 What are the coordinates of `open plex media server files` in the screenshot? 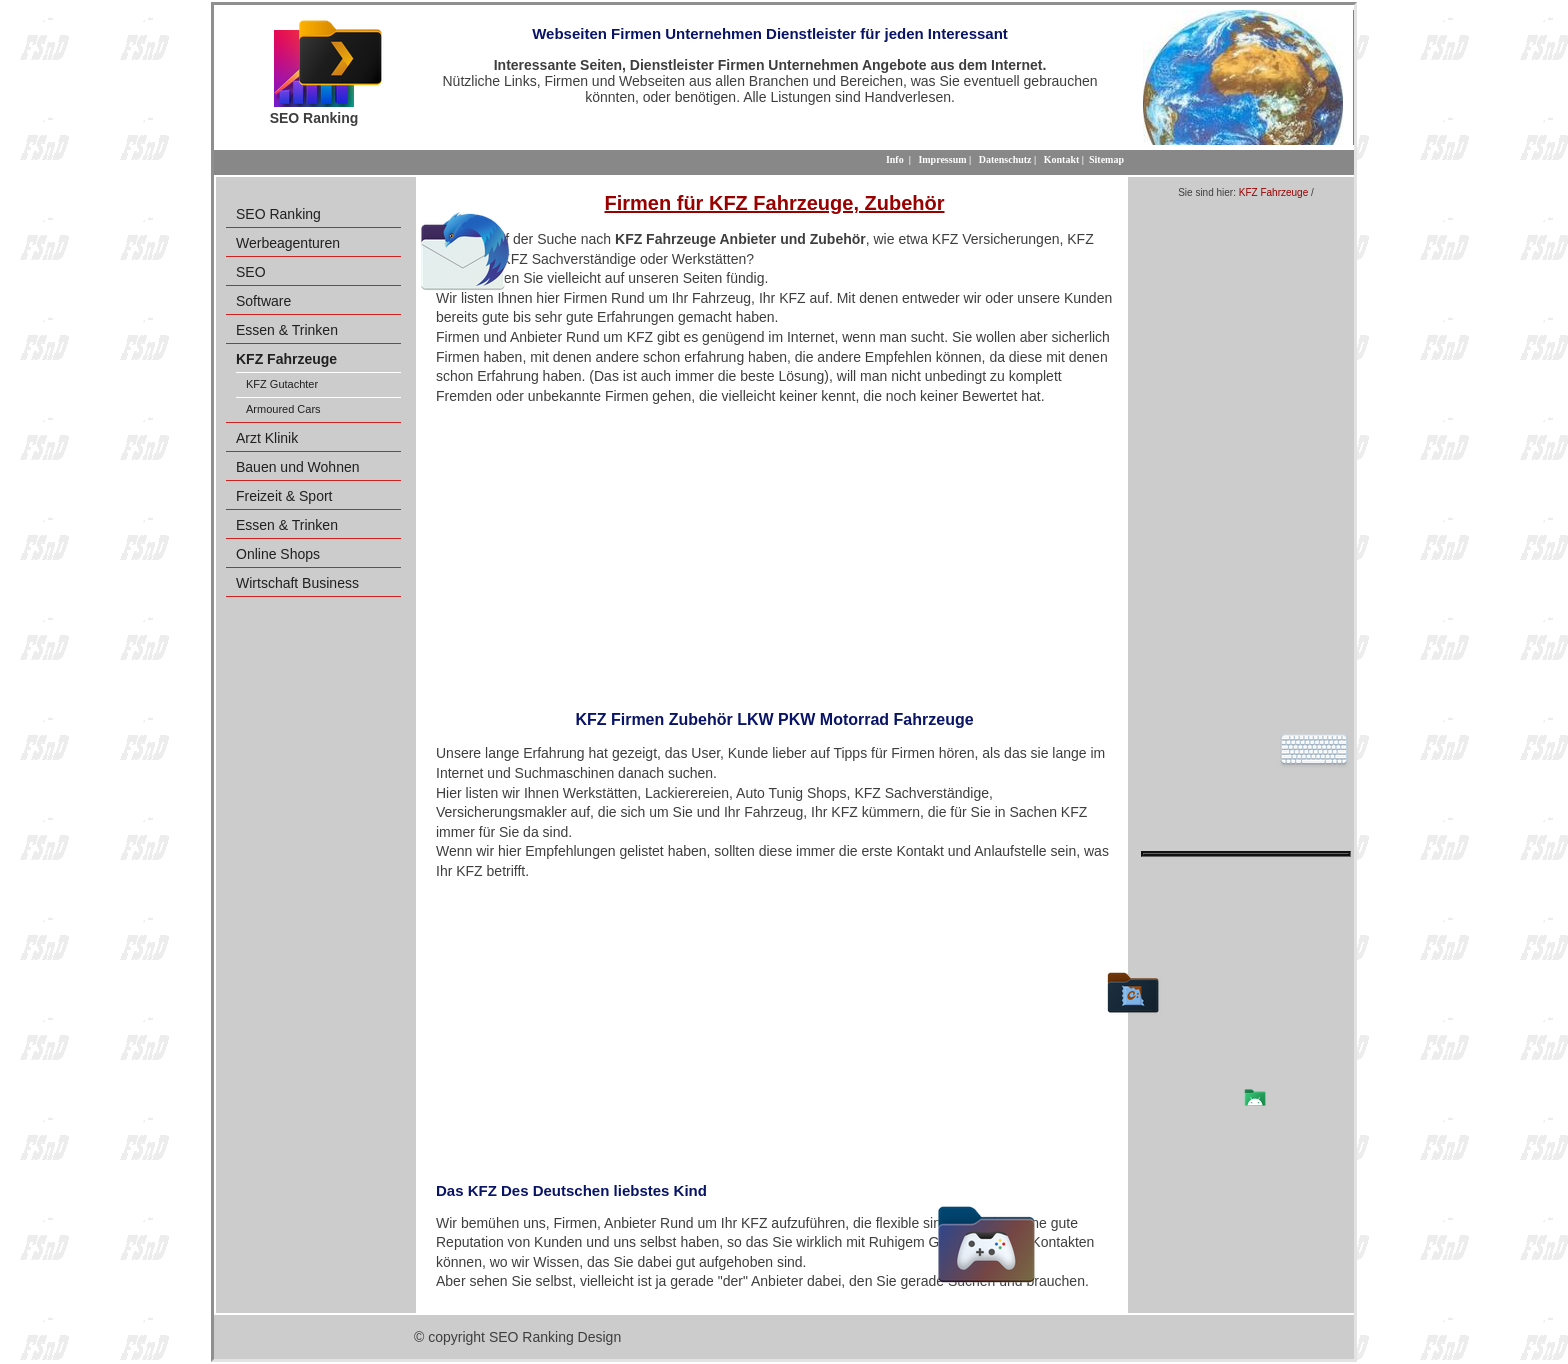 It's located at (340, 55).